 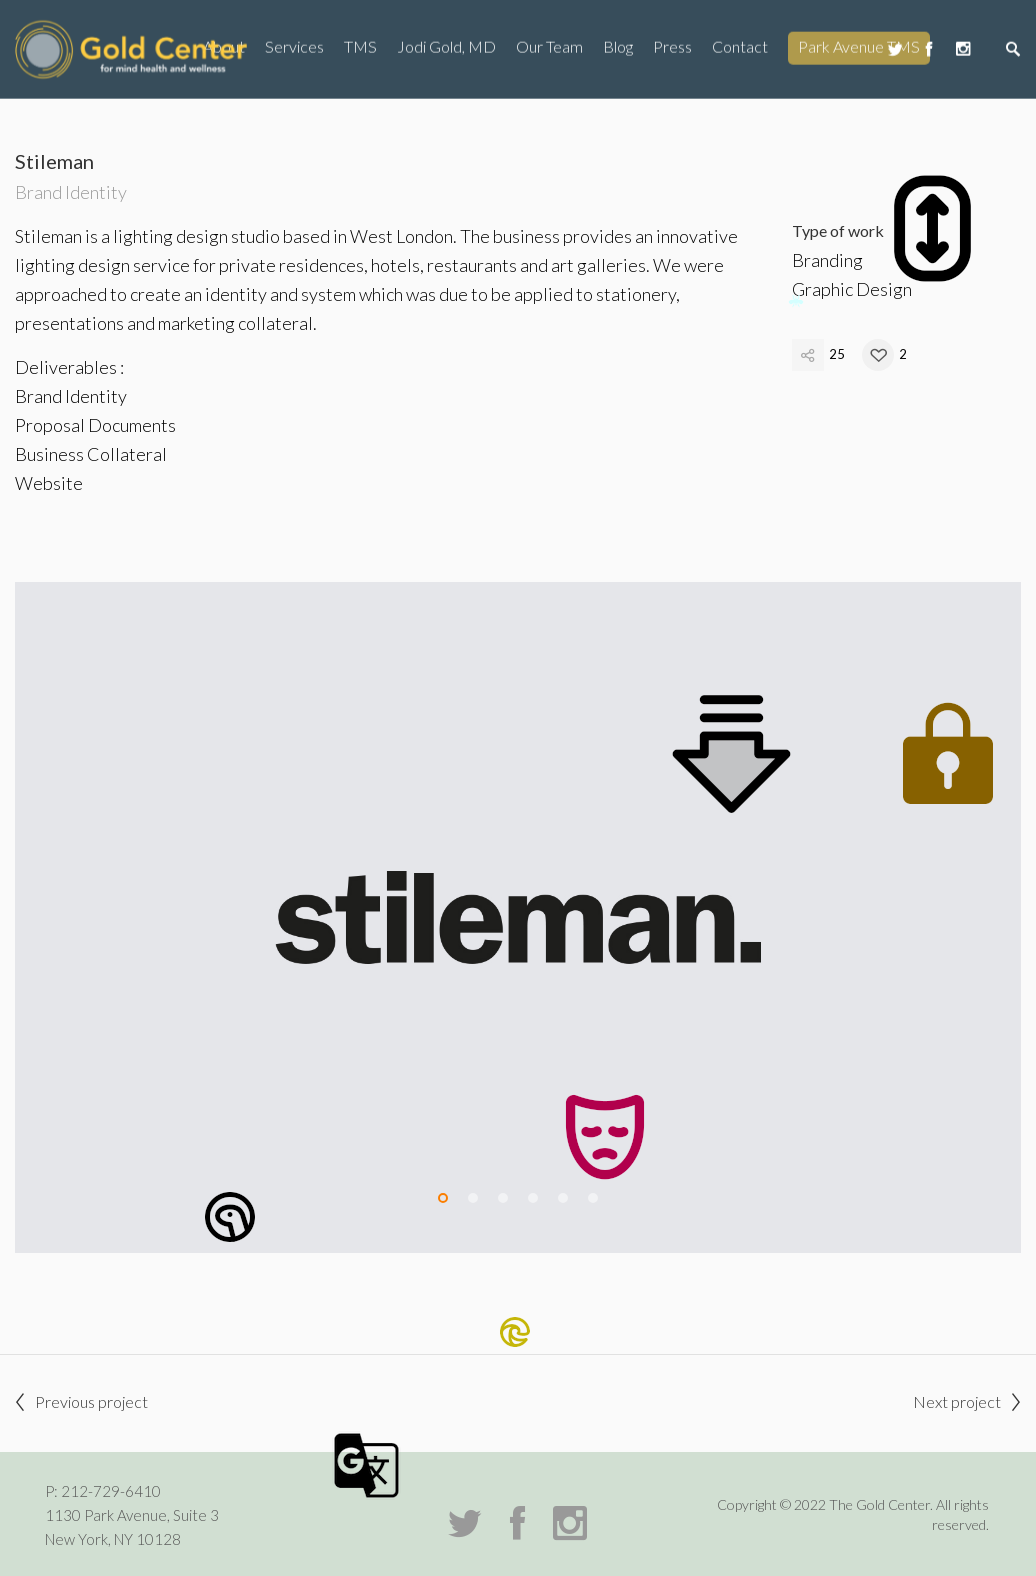 What do you see at coordinates (605, 1134) in the screenshot?
I see `indicates sad or negative emotion` at bounding box center [605, 1134].